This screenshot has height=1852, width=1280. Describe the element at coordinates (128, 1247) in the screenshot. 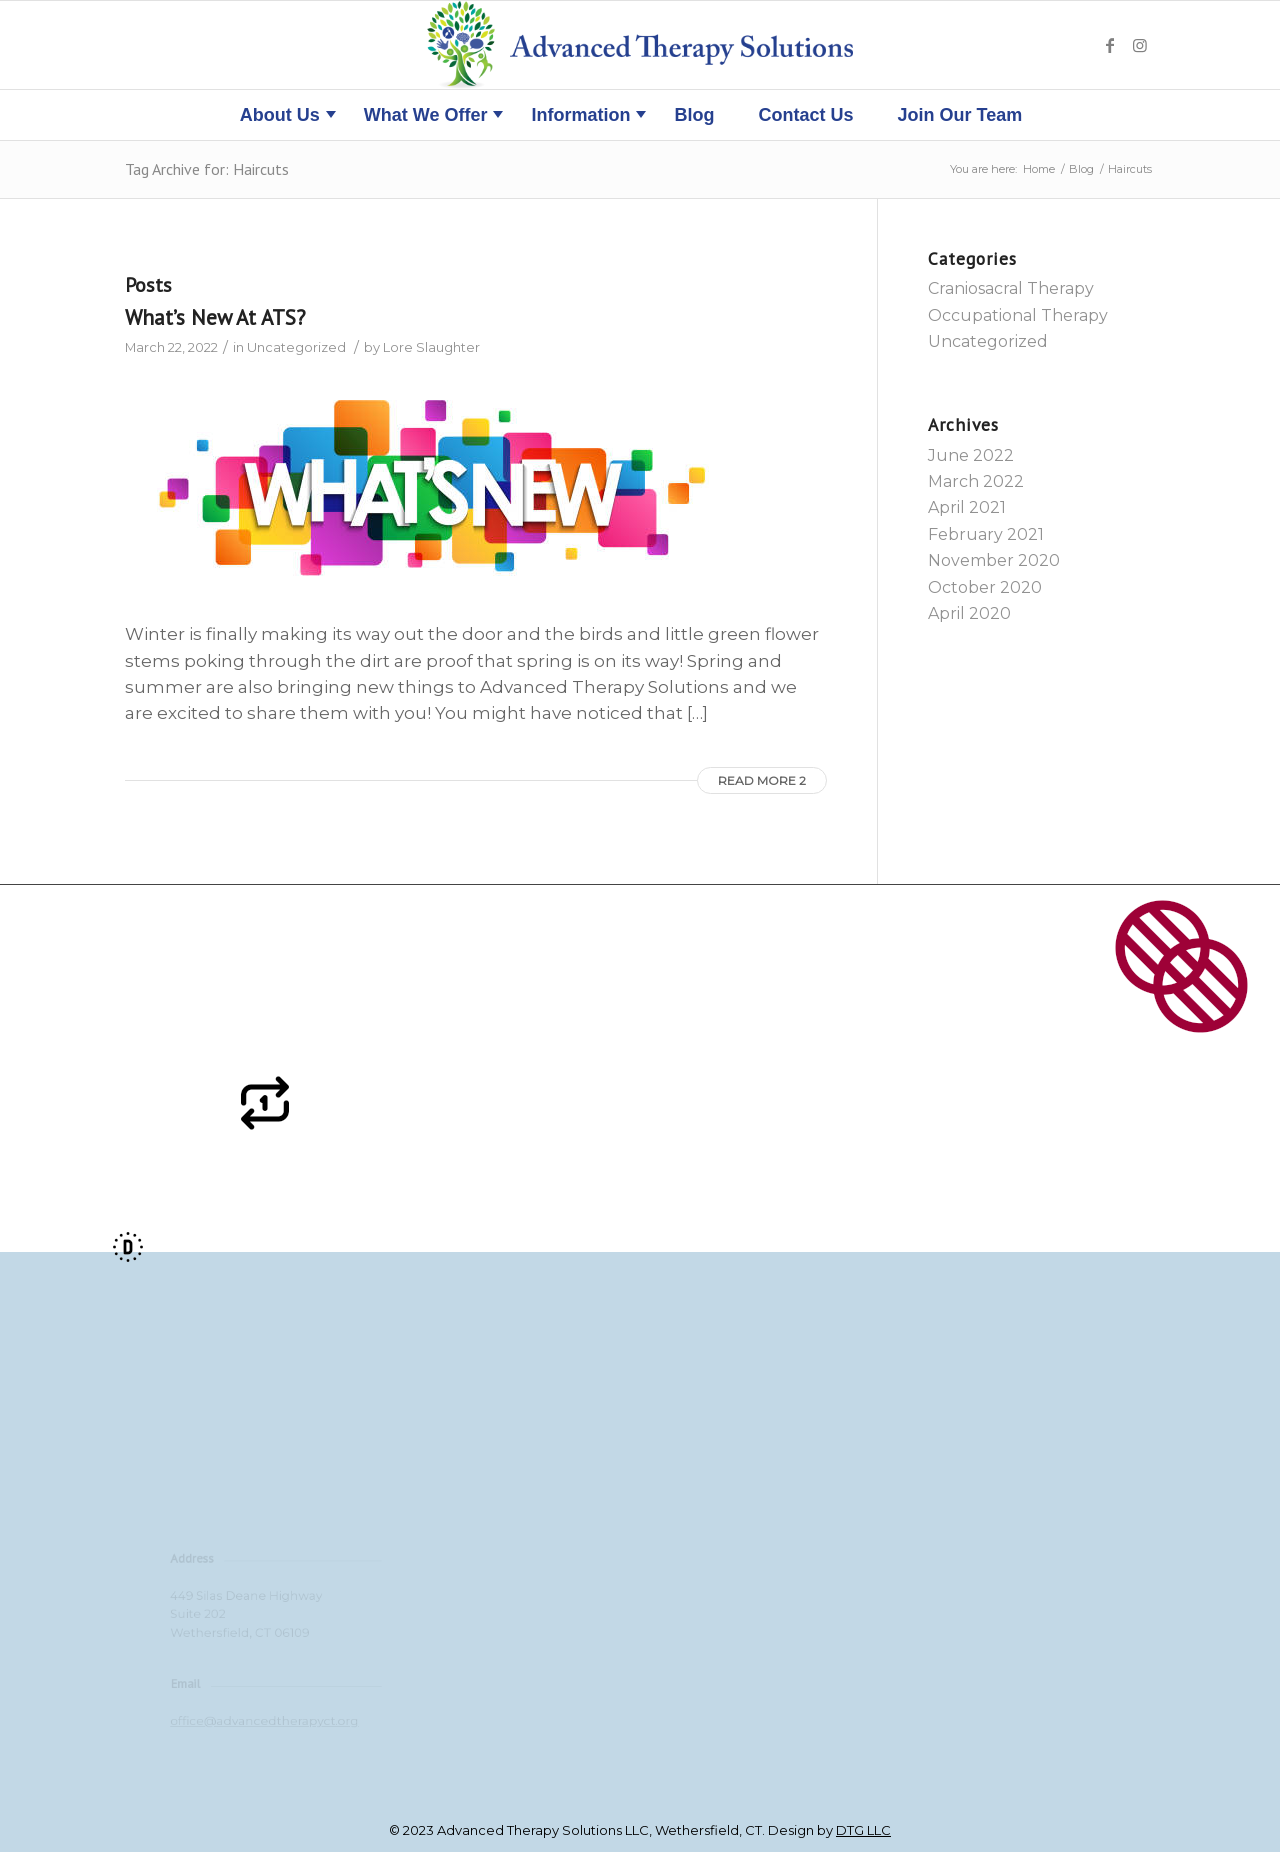

I see `indicates draft or pending status` at that location.